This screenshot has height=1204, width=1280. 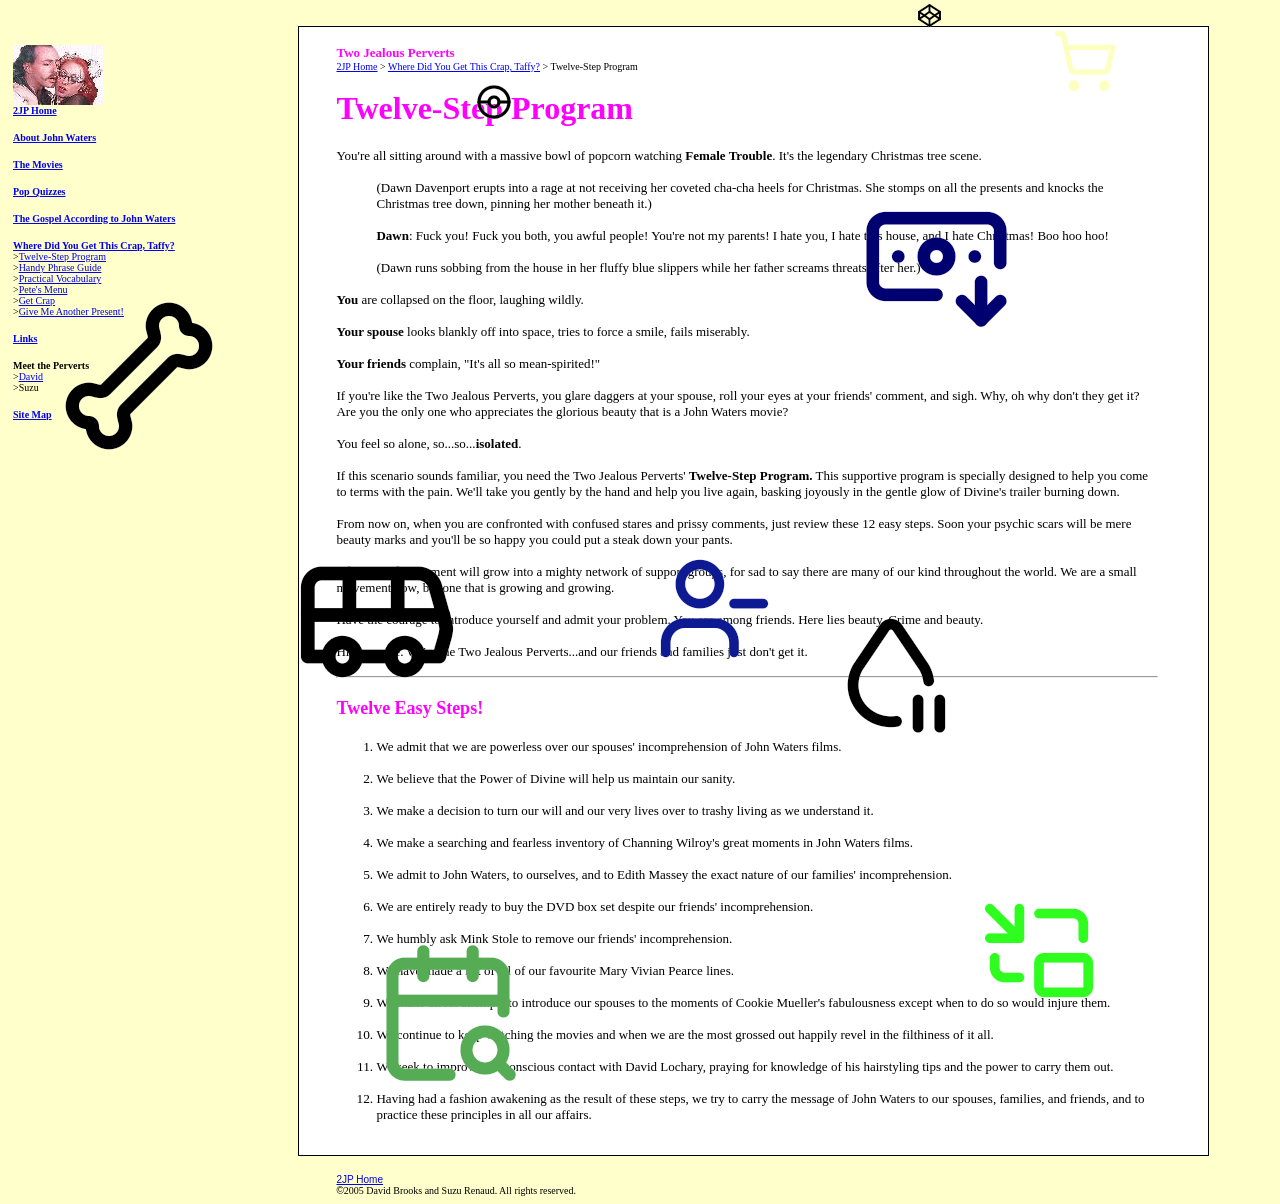 What do you see at coordinates (1039, 948) in the screenshot?
I see `enable picture-in-picture mode` at bounding box center [1039, 948].